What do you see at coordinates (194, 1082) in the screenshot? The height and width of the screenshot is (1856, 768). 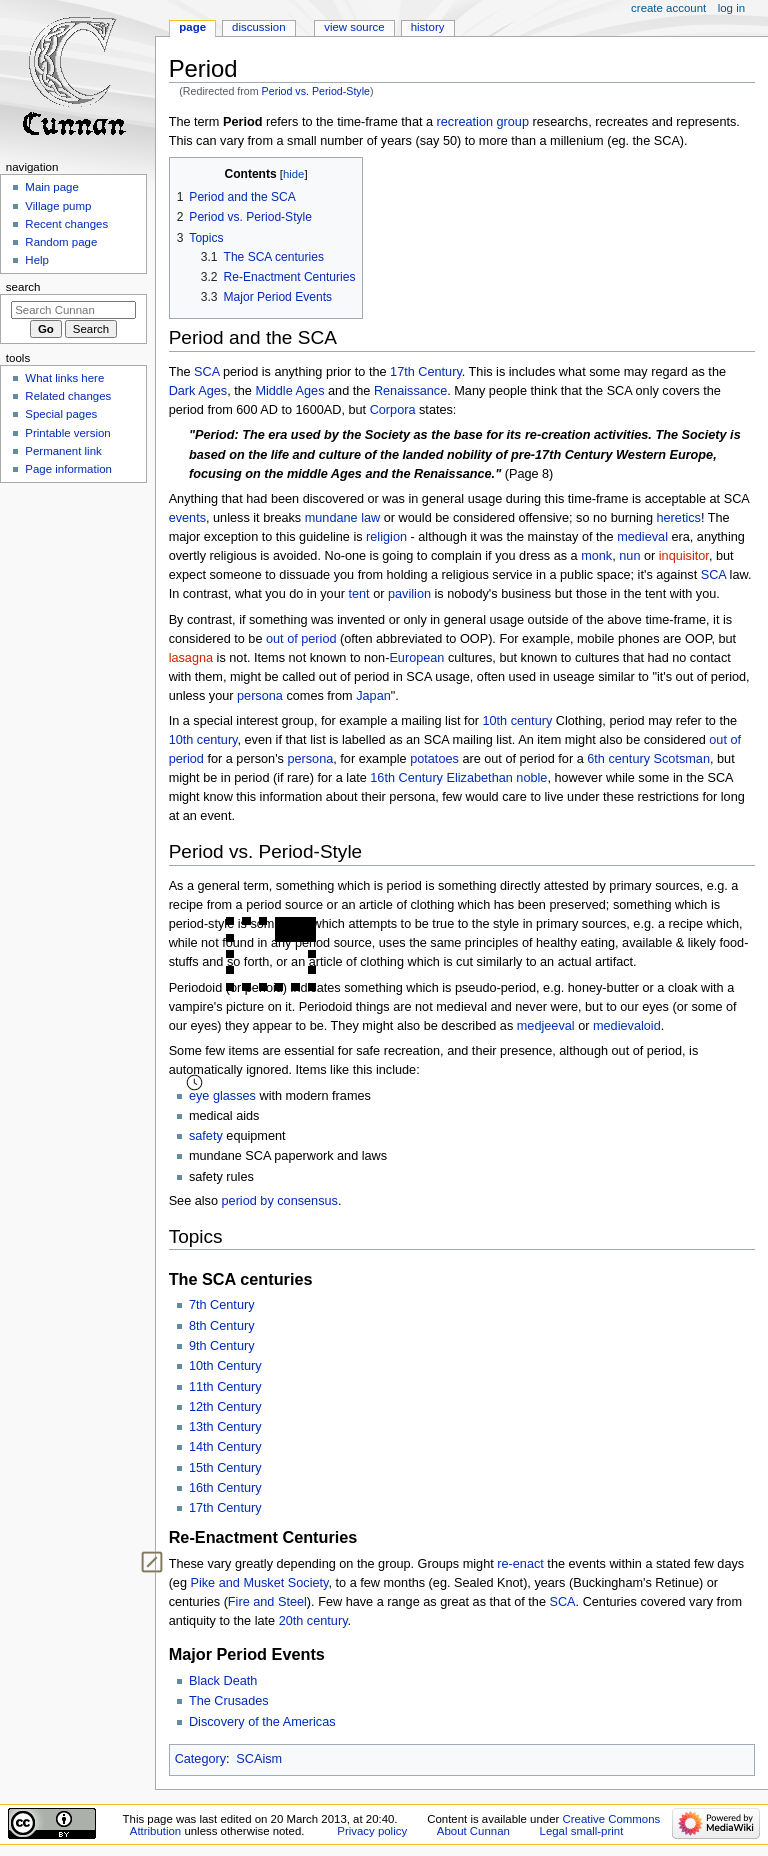 I see `view time or timestamp information` at bounding box center [194, 1082].